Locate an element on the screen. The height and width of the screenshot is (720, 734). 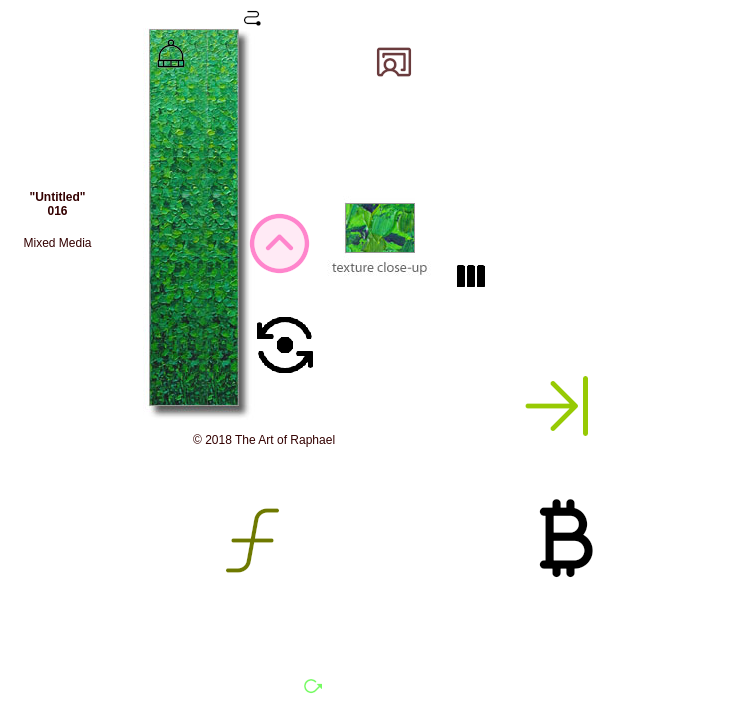
scroll up or return to top of page is located at coordinates (279, 243).